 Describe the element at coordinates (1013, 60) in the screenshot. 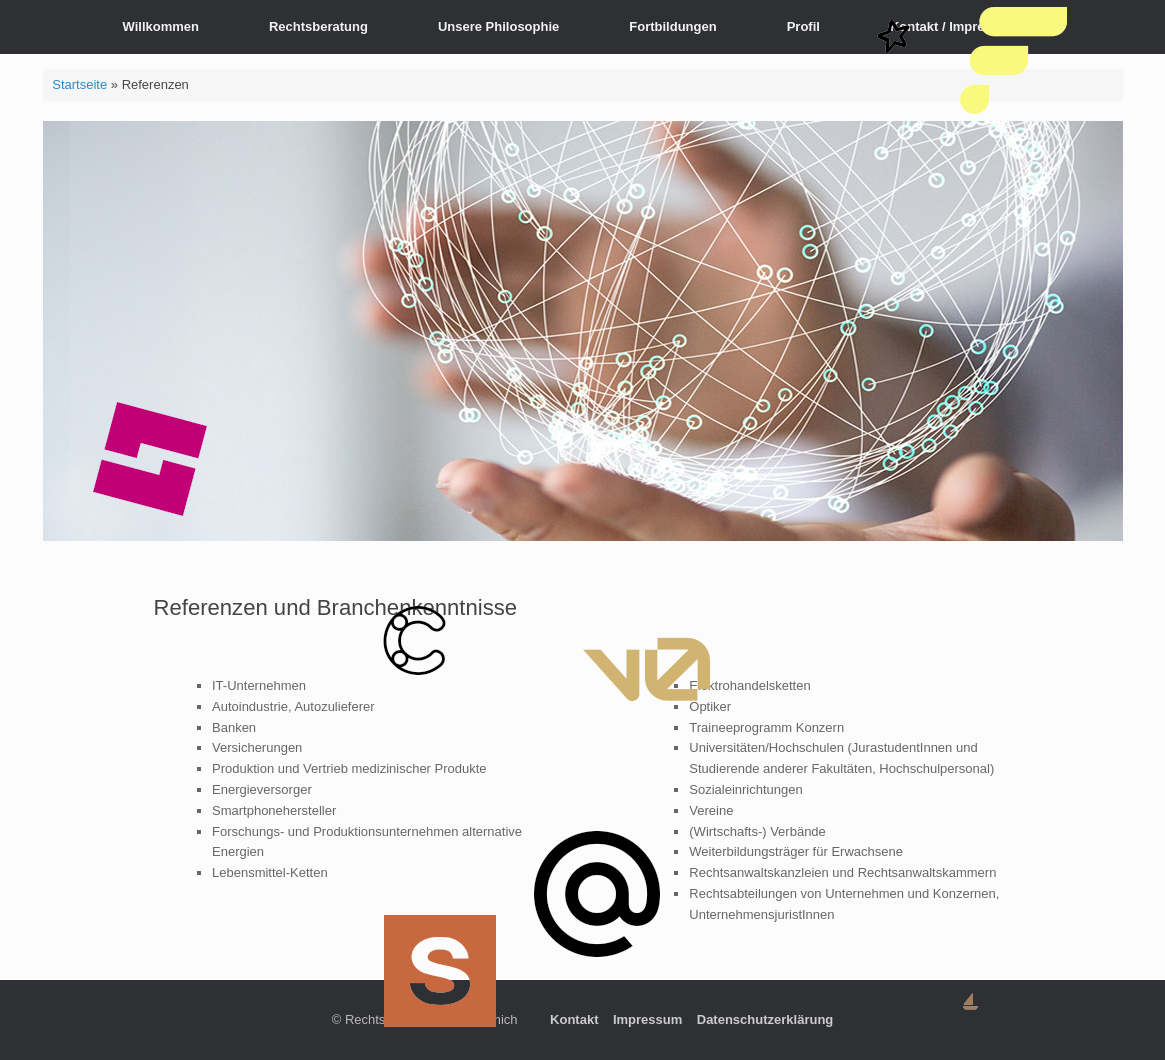

I see `flat.io logo` at that location.